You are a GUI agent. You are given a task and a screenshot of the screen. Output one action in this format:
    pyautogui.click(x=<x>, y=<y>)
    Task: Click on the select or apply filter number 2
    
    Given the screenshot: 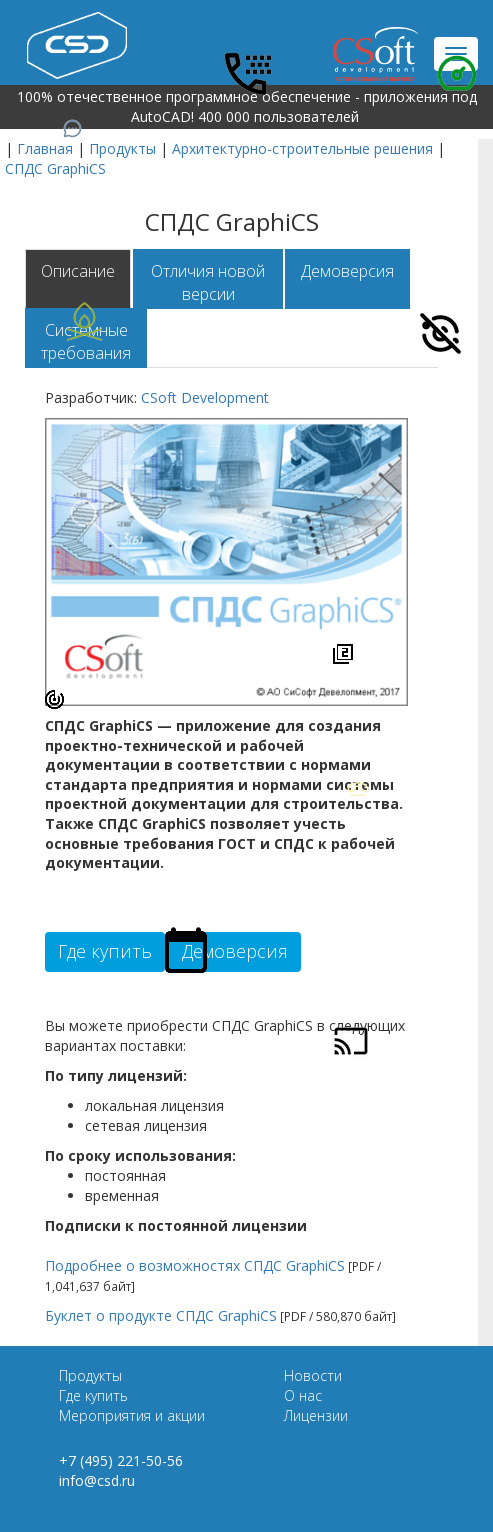 What is the action you would take?
    pyautogui.click(x=343, y=654)
    